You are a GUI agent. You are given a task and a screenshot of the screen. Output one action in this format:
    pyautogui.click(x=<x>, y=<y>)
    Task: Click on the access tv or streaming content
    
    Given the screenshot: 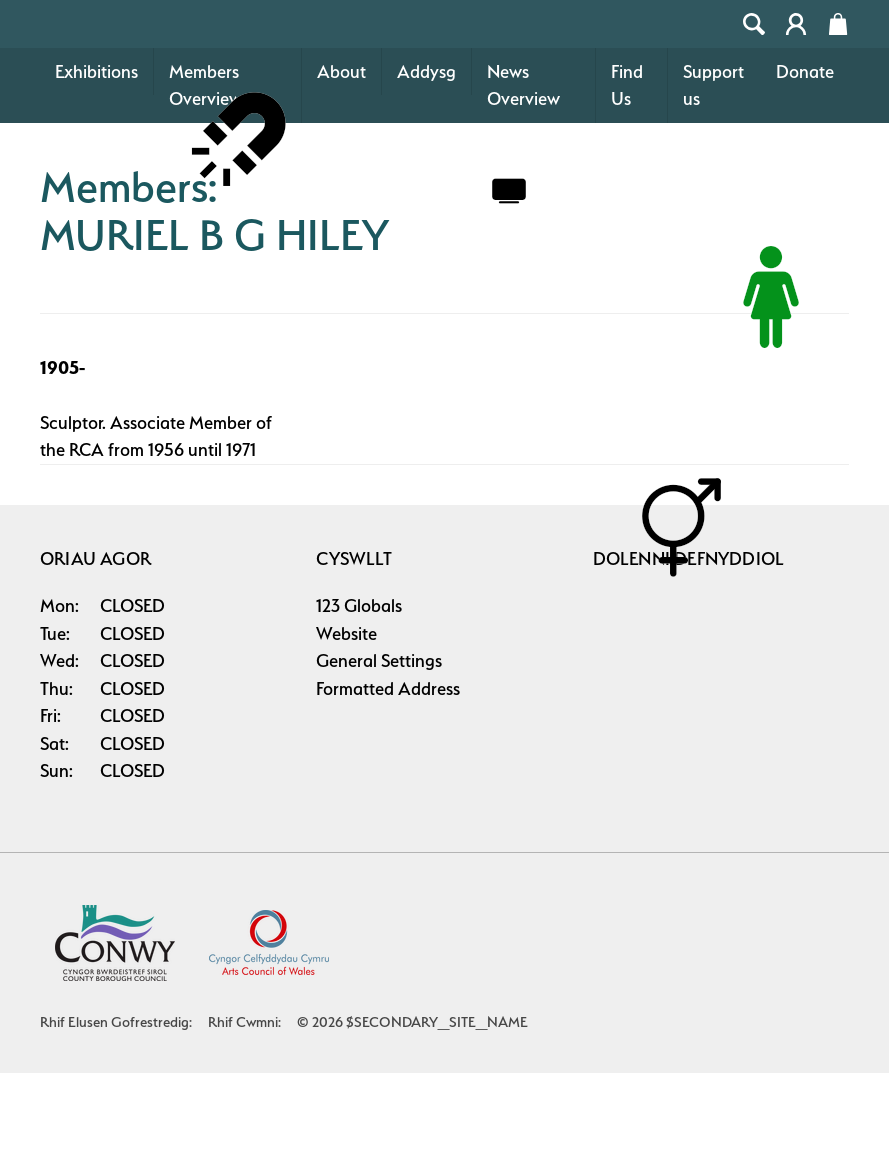 What is the action you would take?
    pyautogui.click(x=509, y=191)
    